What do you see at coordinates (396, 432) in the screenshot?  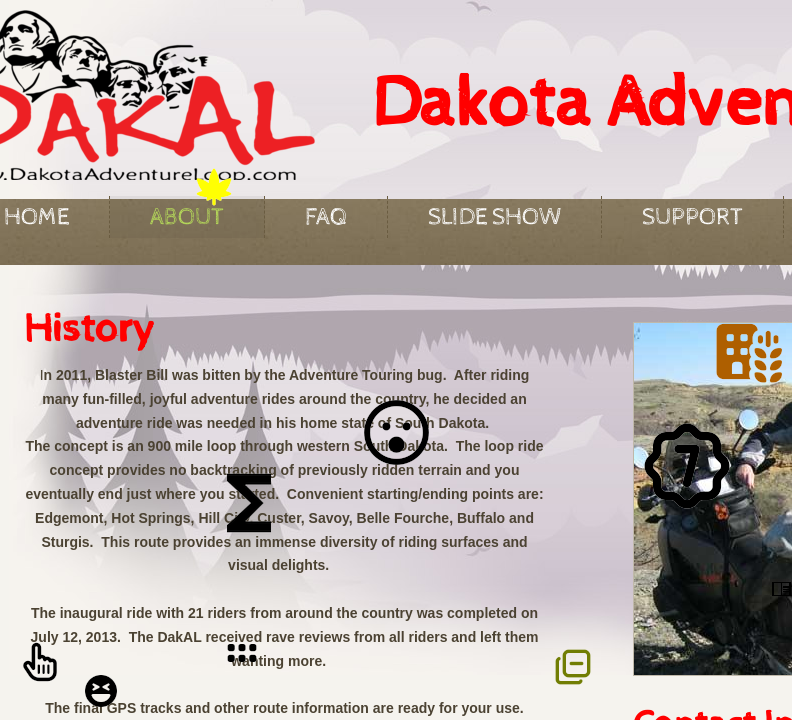 I see `indicates a surprise or unexpected event notification` at bounding box center [396, 432].